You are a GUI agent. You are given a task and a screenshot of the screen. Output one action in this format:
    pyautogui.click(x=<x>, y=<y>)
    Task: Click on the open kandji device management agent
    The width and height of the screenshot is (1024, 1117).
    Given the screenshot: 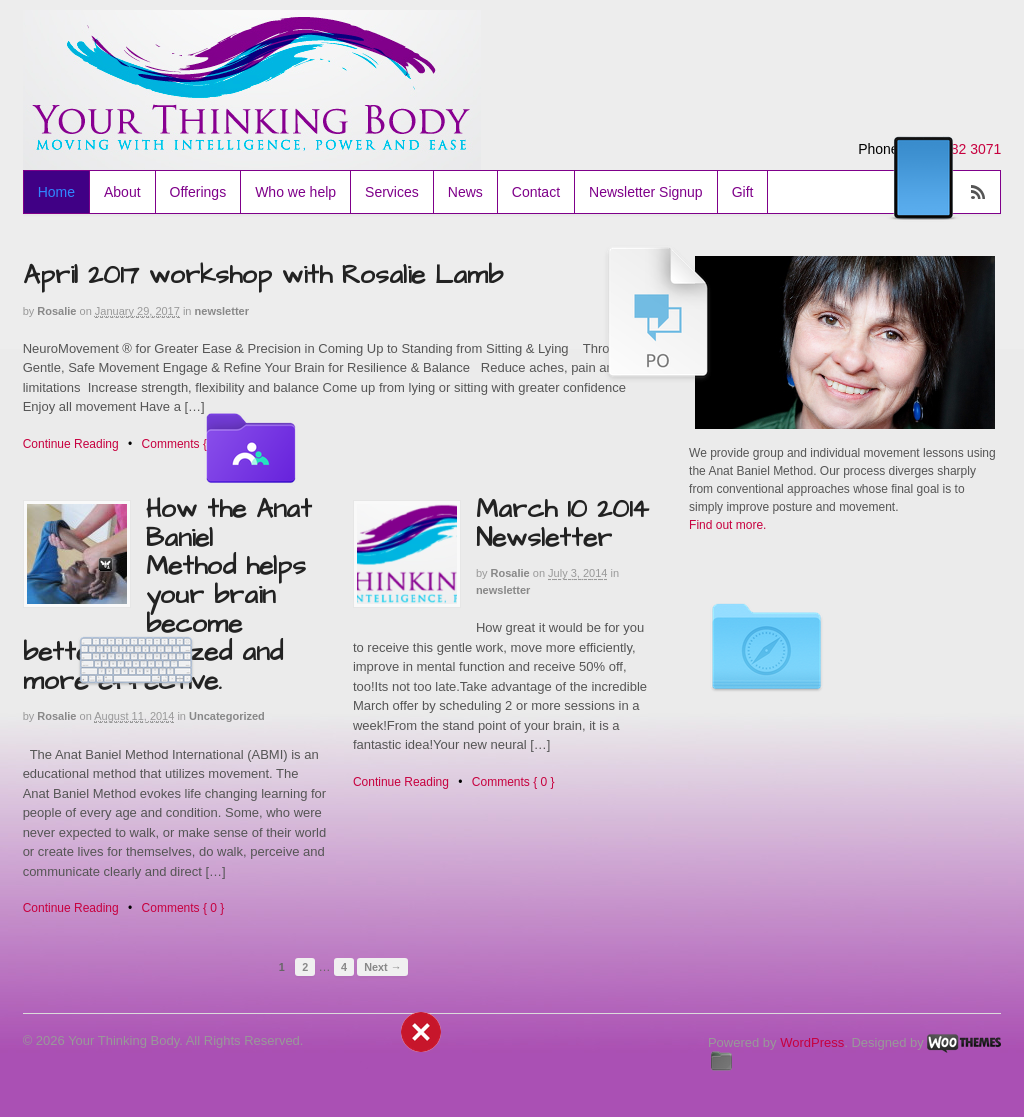 What is the action you would take?
    pyautogui.click(x=105, y=564)
    